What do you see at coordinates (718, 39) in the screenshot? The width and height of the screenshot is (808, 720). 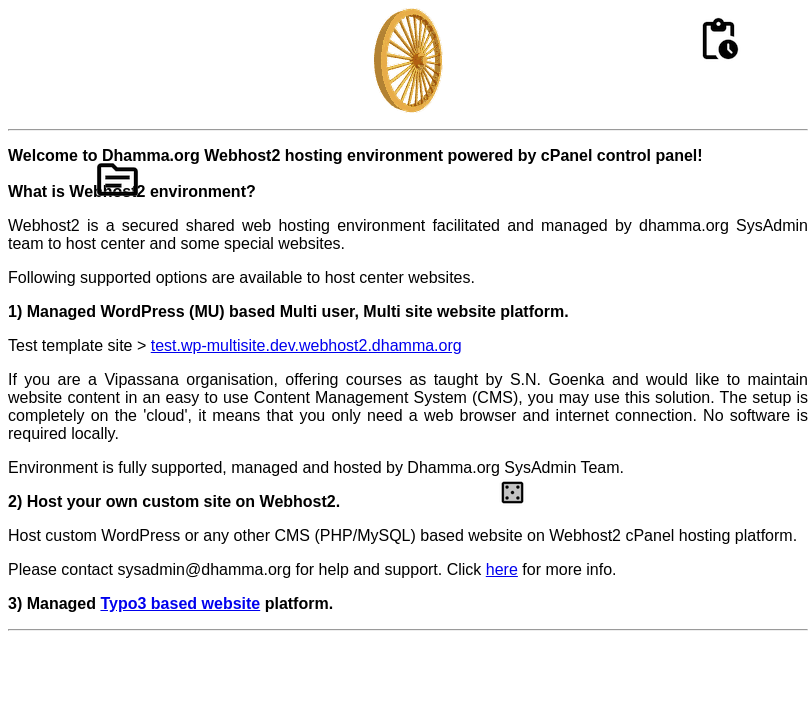 I see `view tasks awaiting completion` at bounding box center [718, 39].